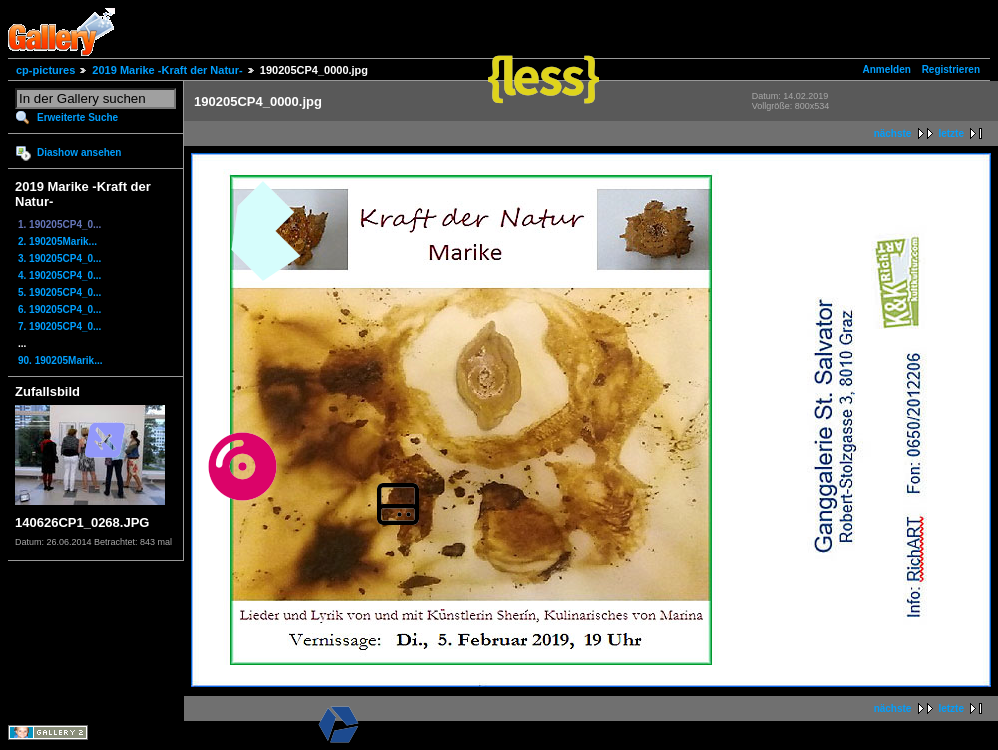 The width and height of the screenshot is (998, 750). I want to click on avianex brand logo, so click(105, 440).